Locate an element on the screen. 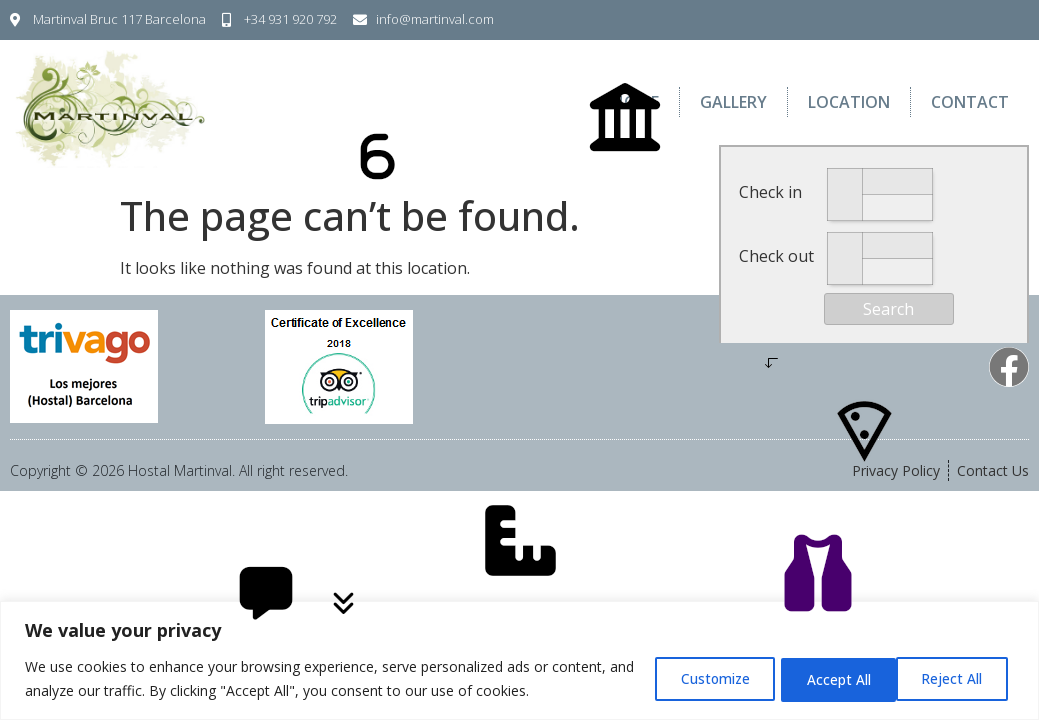 This screenshot has height=720, width=1039. navigate back and down in a menu hierarchy is located at coordinates (771, 362).